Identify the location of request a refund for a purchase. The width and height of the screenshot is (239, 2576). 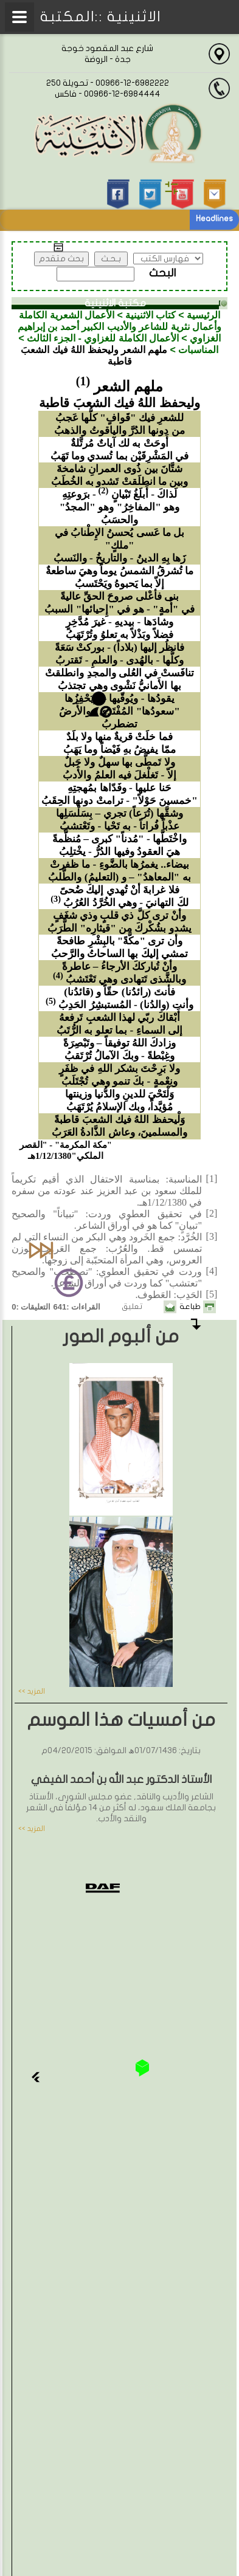
(58, 247).